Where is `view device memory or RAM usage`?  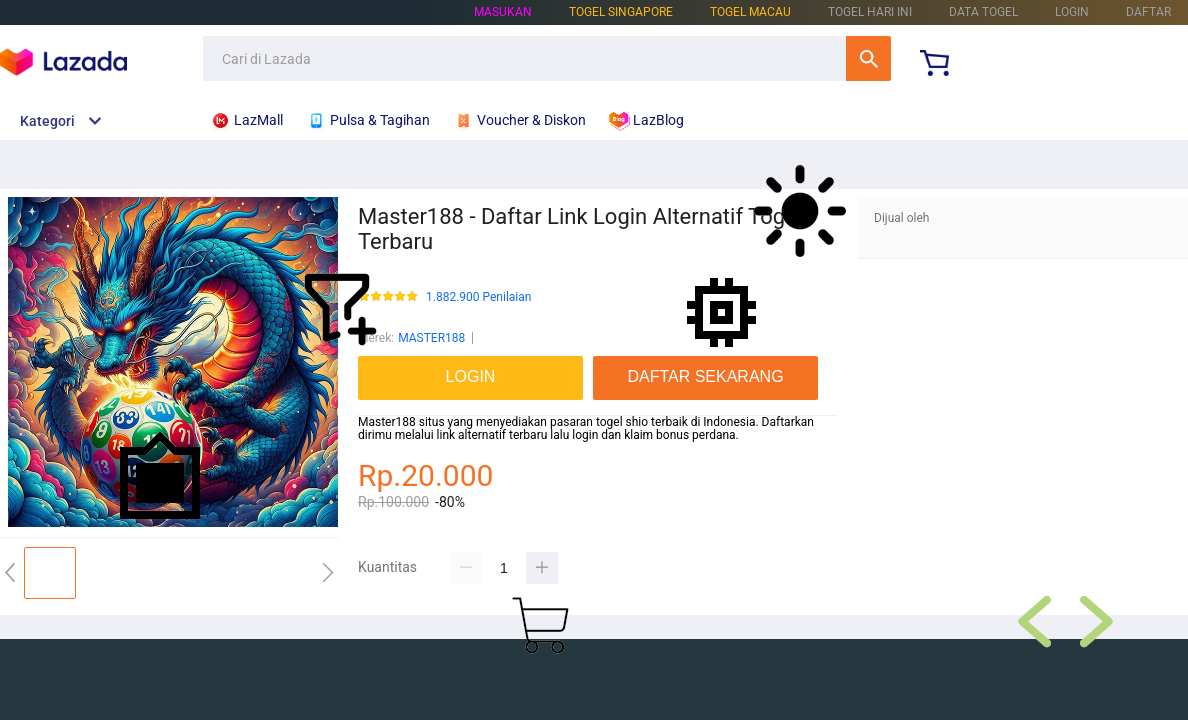
view device memory or RAM usage is located at coordinates (721, 312).